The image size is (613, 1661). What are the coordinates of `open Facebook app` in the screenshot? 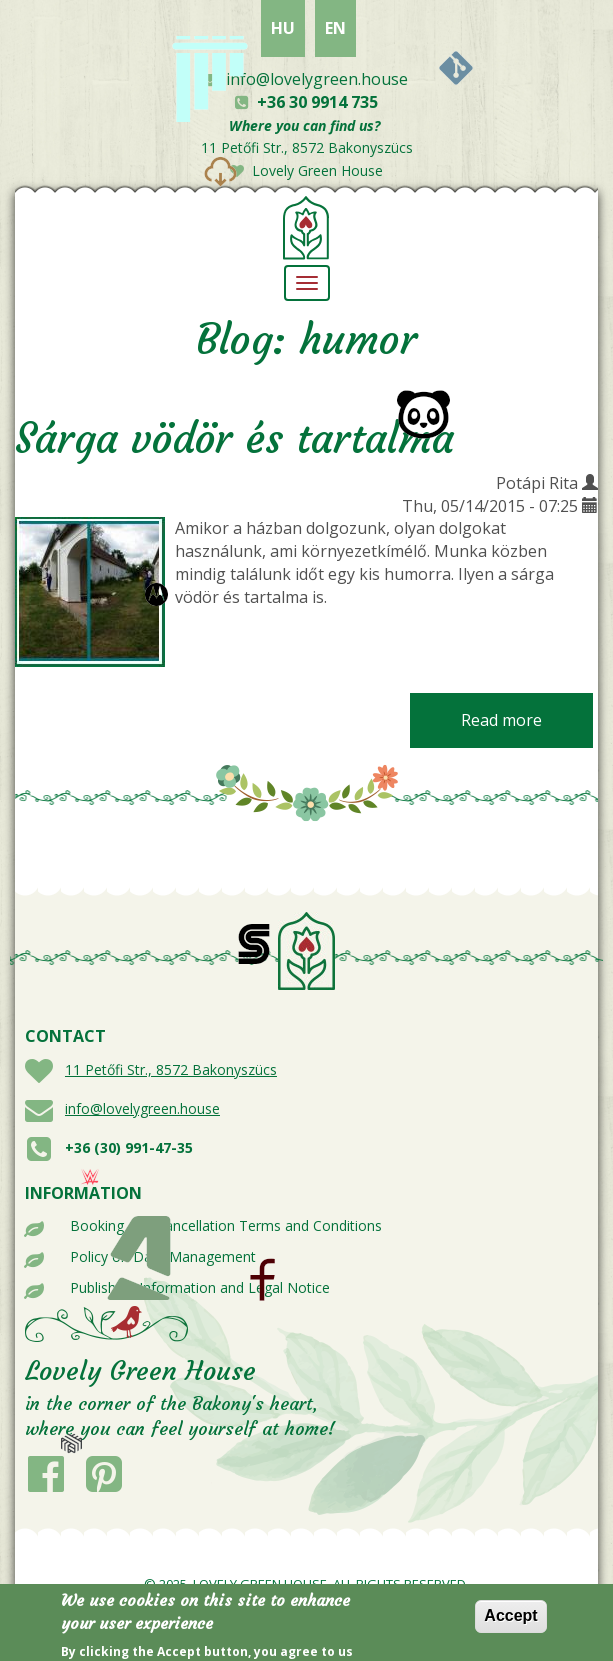 It's located at (262, 1282).